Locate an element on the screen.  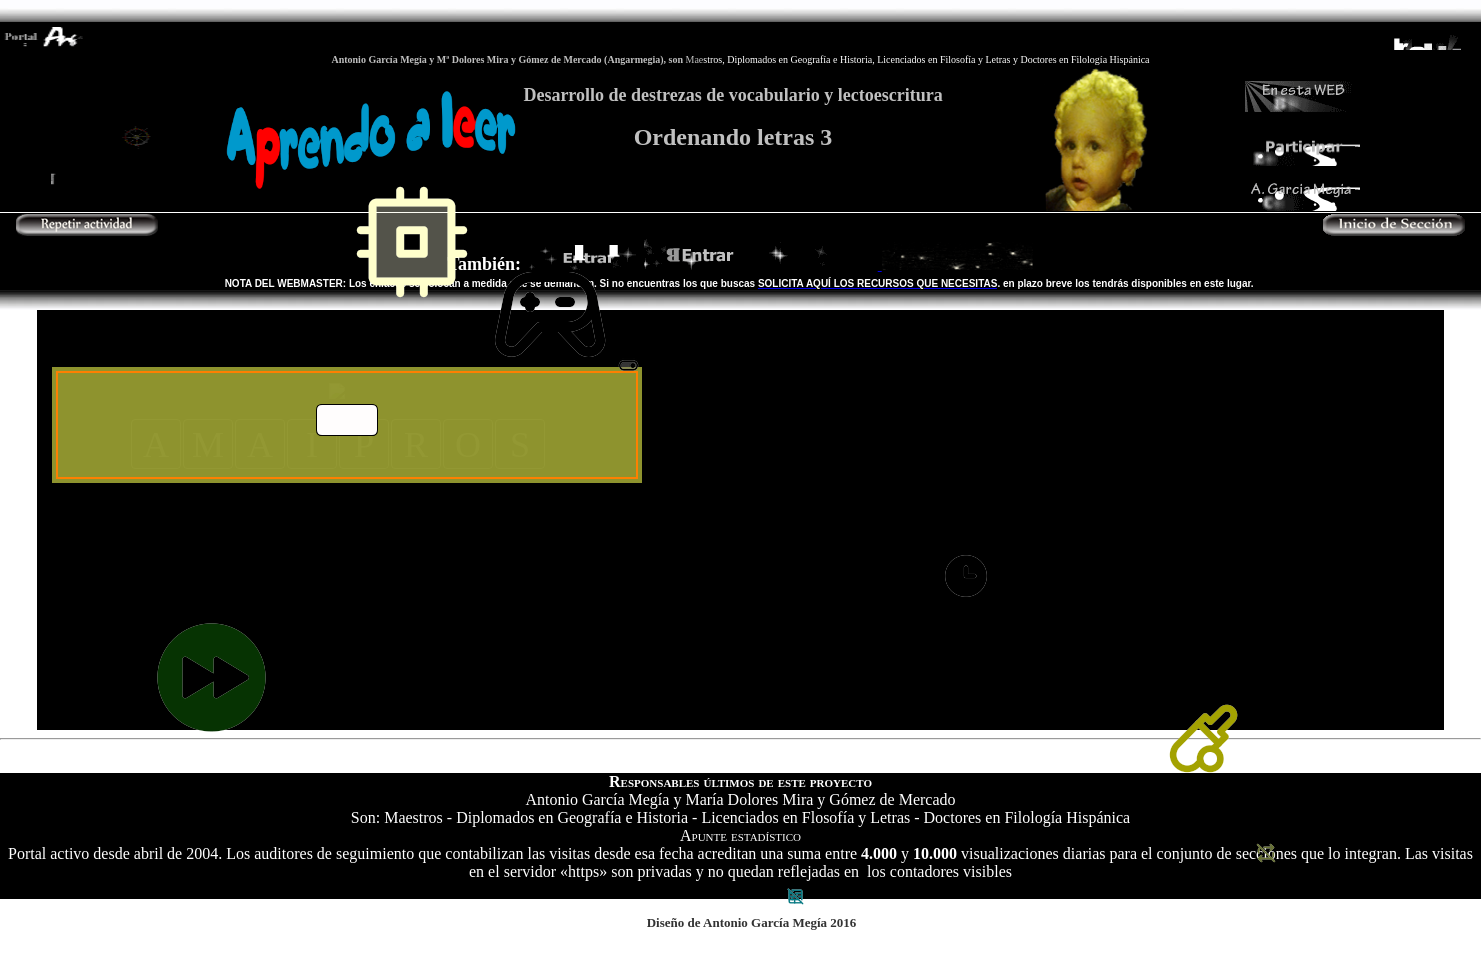
disable wall or barrier feature is located at coordinates (795, 896).